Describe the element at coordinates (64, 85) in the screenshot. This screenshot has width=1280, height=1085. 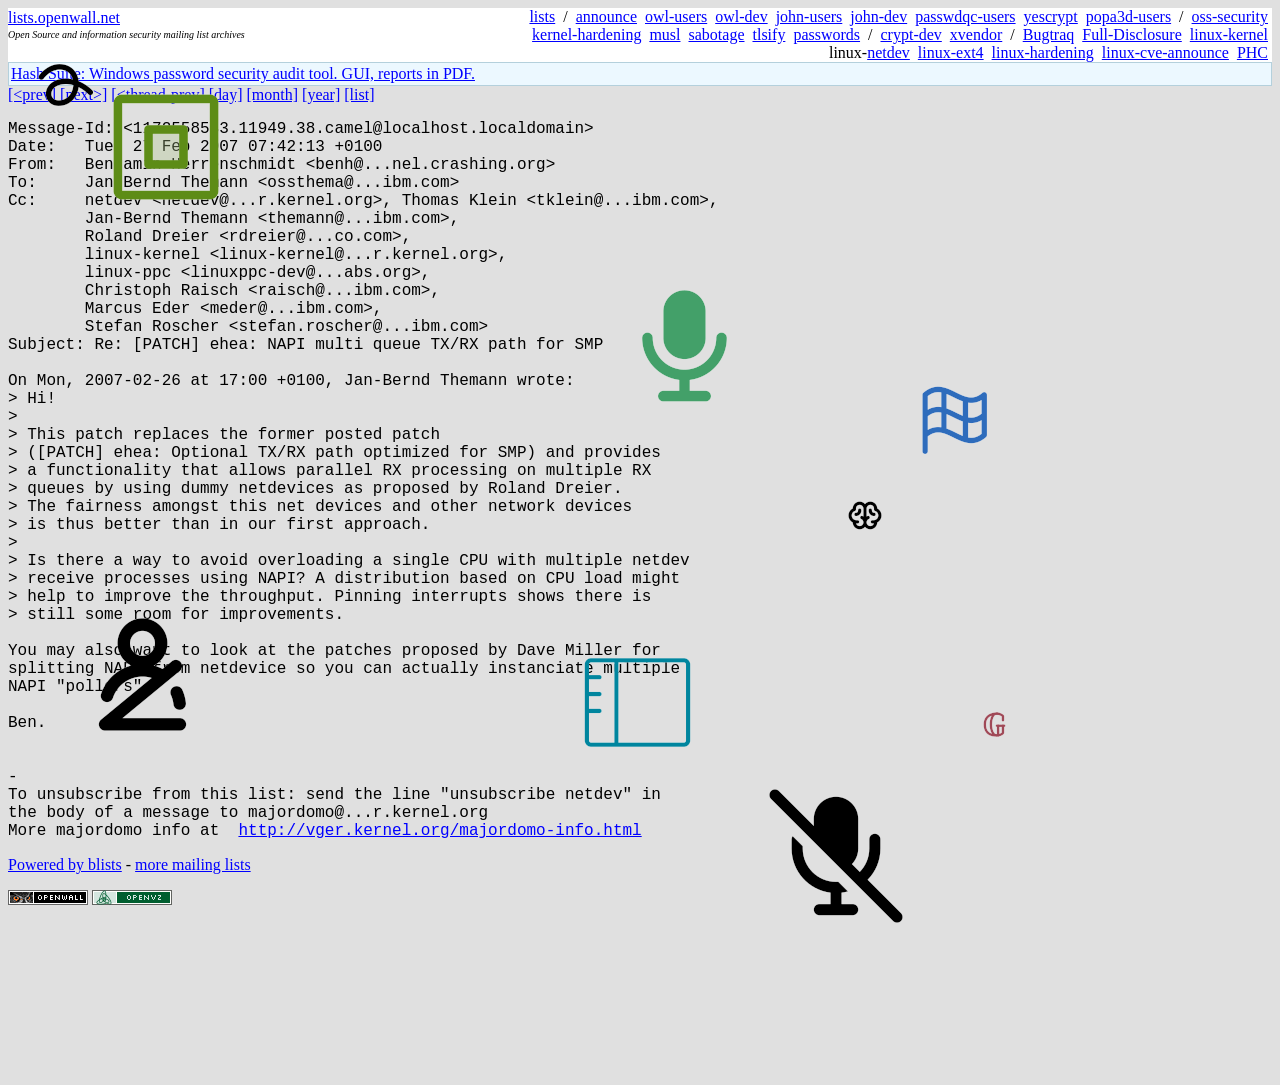
I see `freehand drawing or sketch tool` at that location.